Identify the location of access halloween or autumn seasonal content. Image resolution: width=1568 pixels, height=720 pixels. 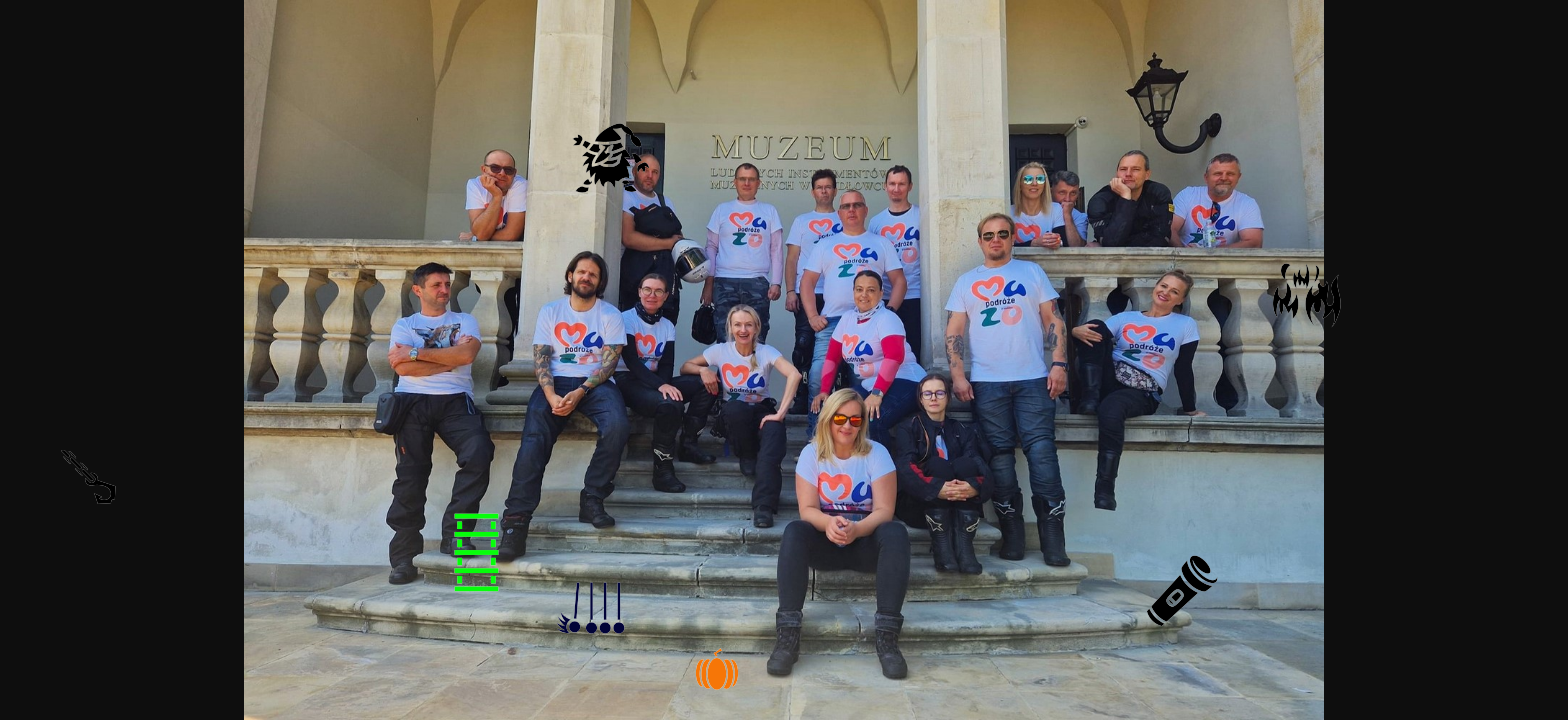
(717, 669).